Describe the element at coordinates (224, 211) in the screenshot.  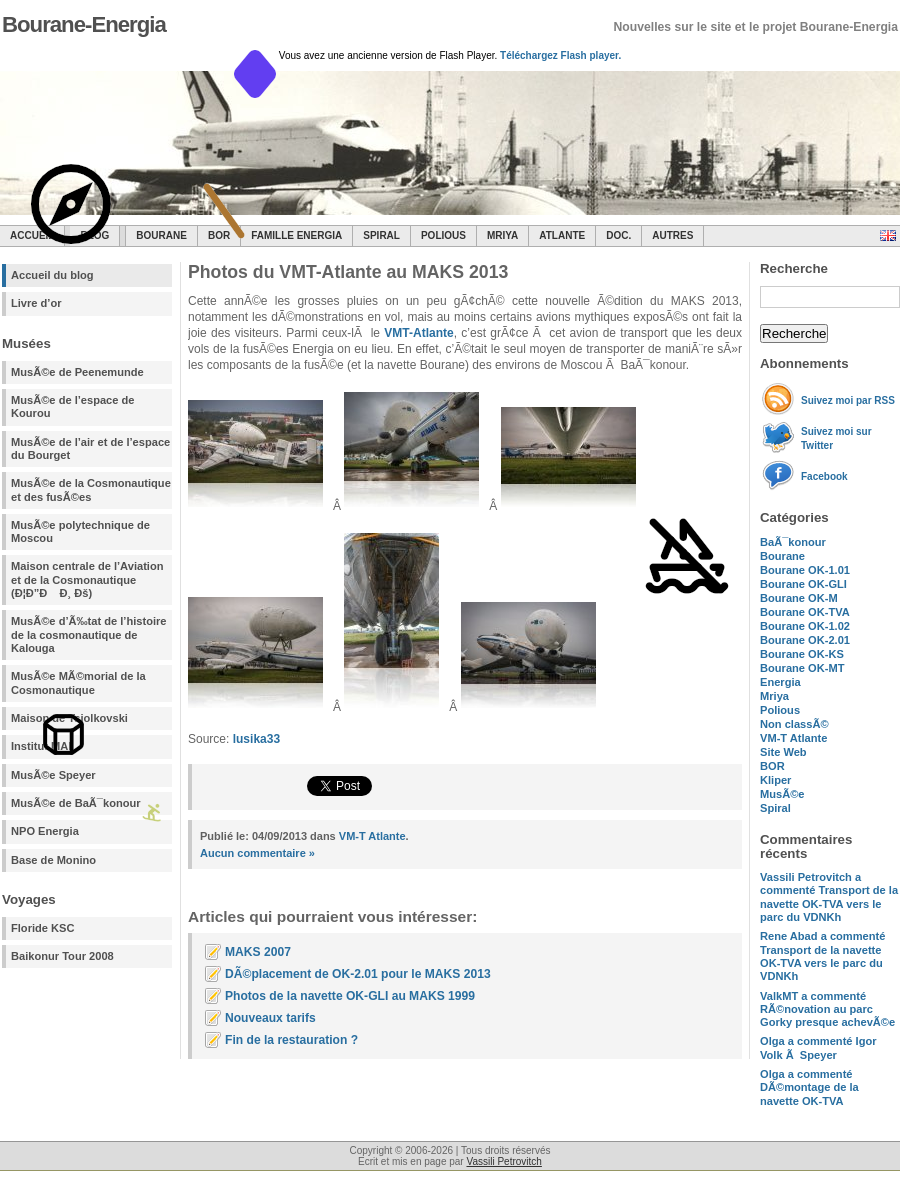
I see `indicates a disabled or unavailable feature` at that location.